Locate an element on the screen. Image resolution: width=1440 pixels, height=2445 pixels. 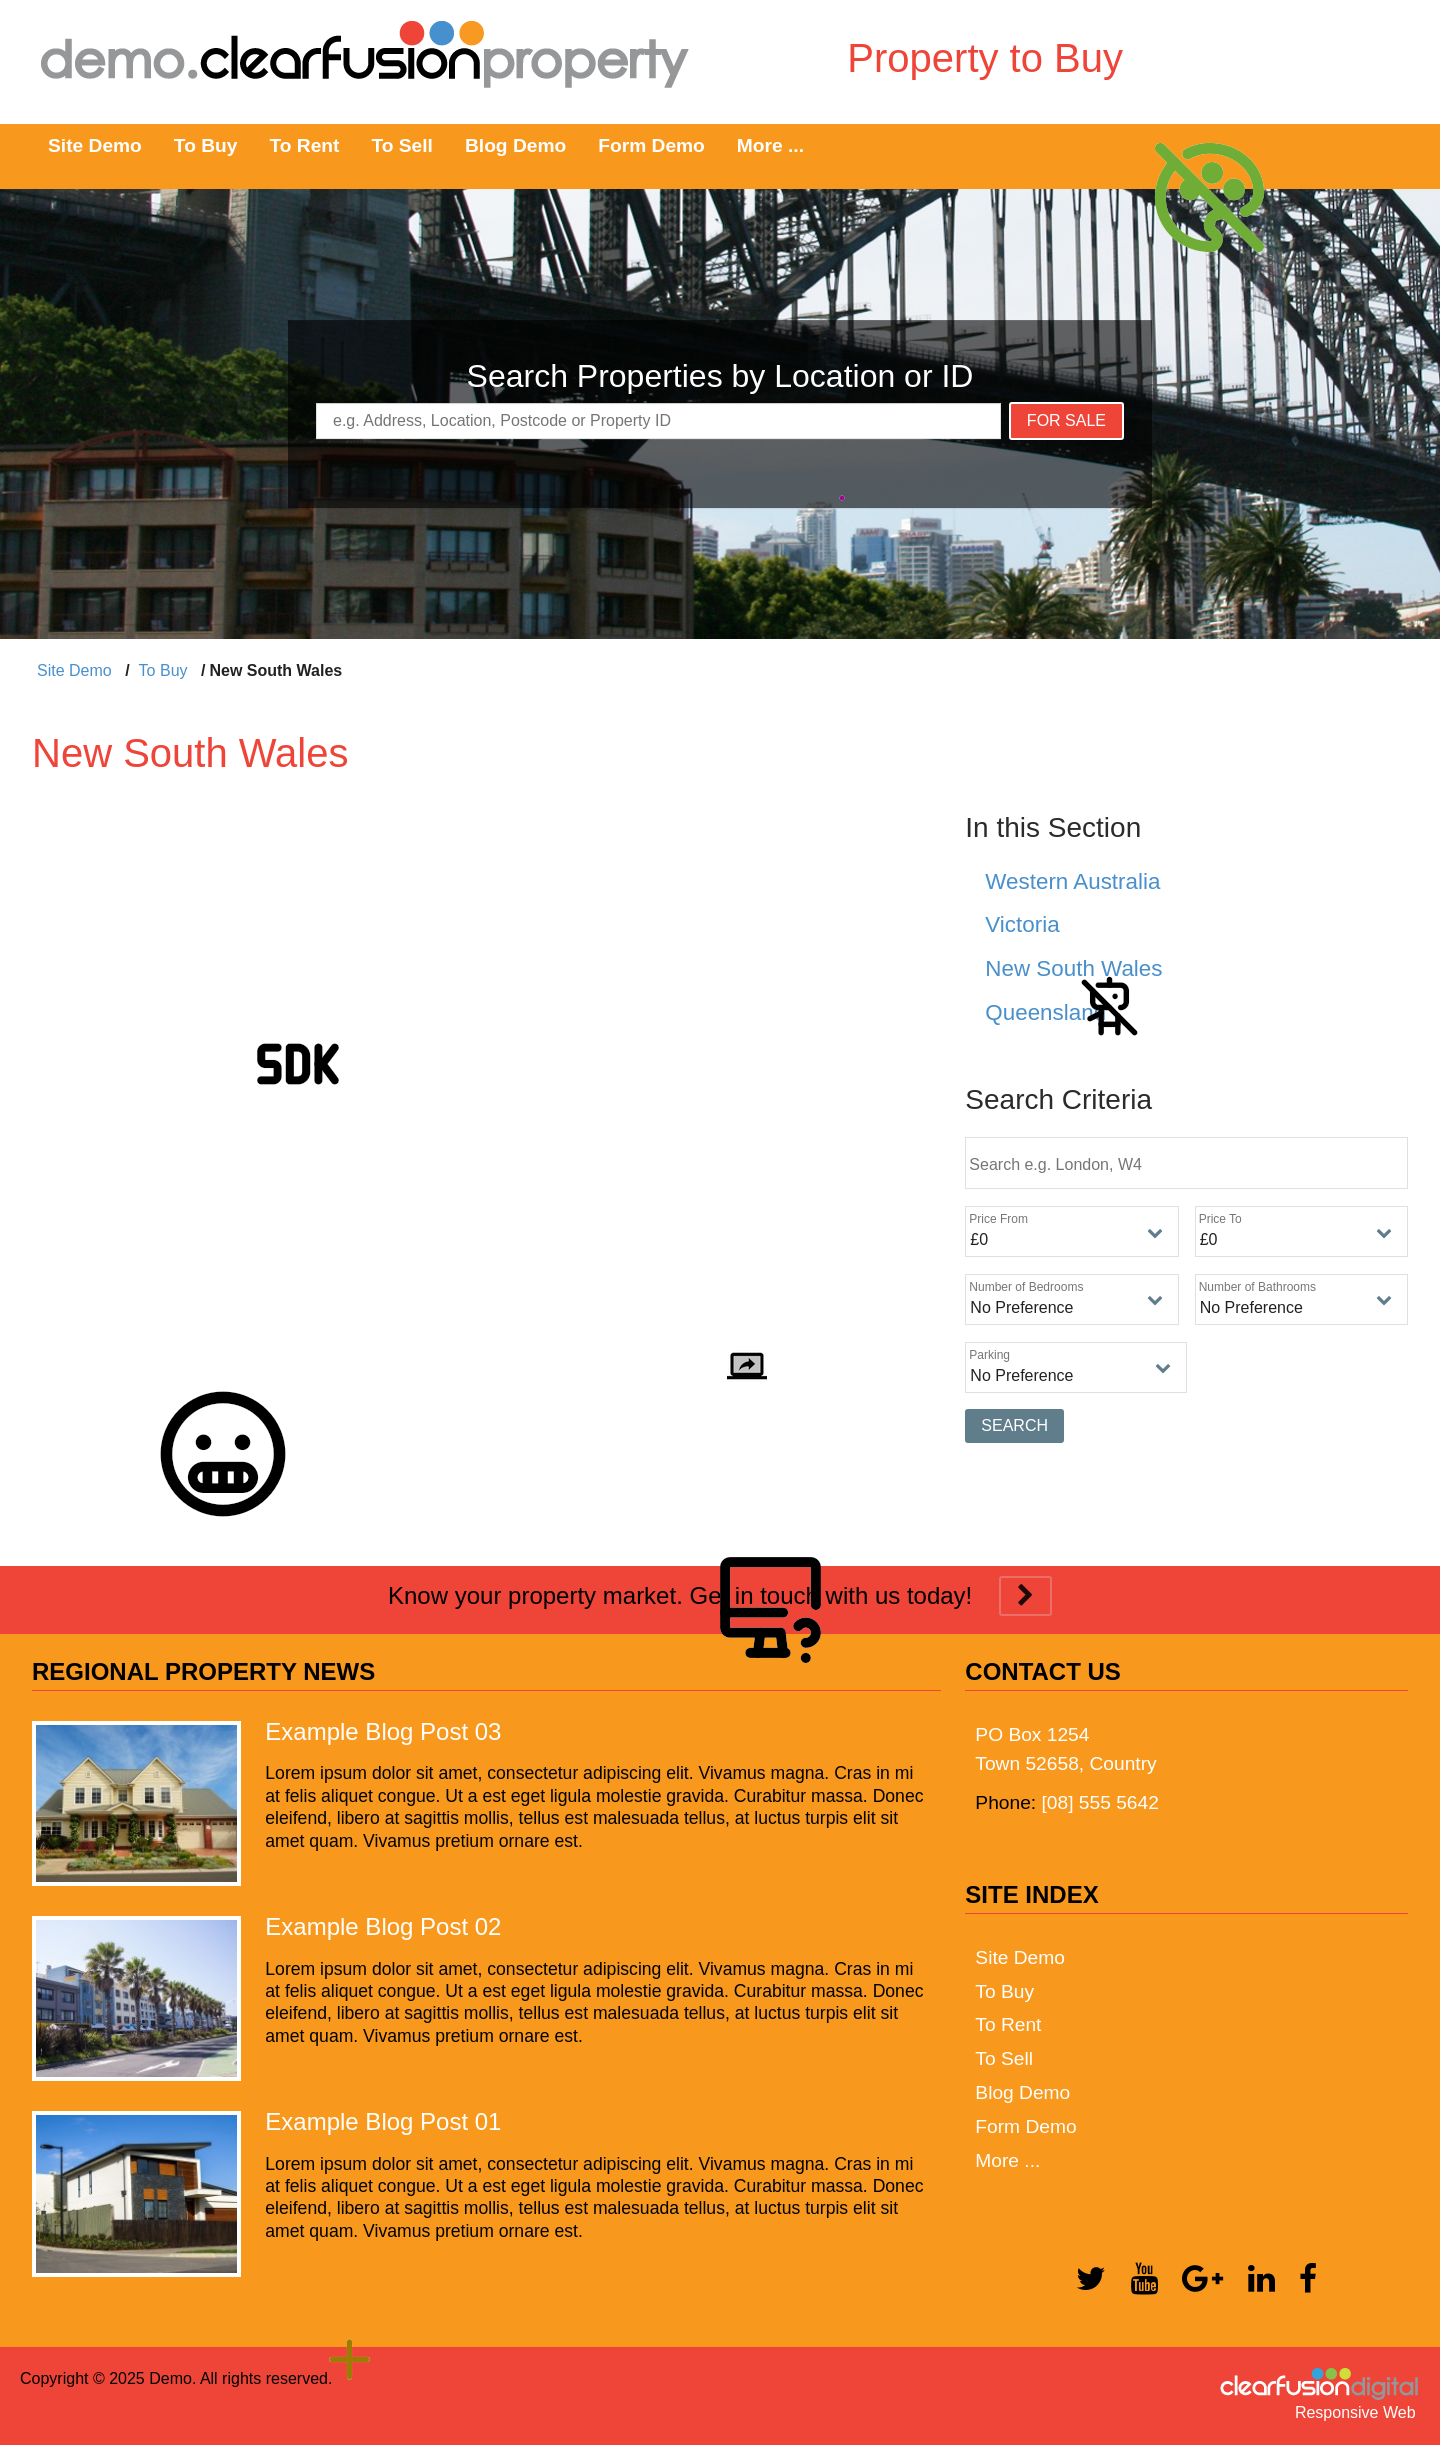
access software development kit resources is located at coordinates (298, 1064).